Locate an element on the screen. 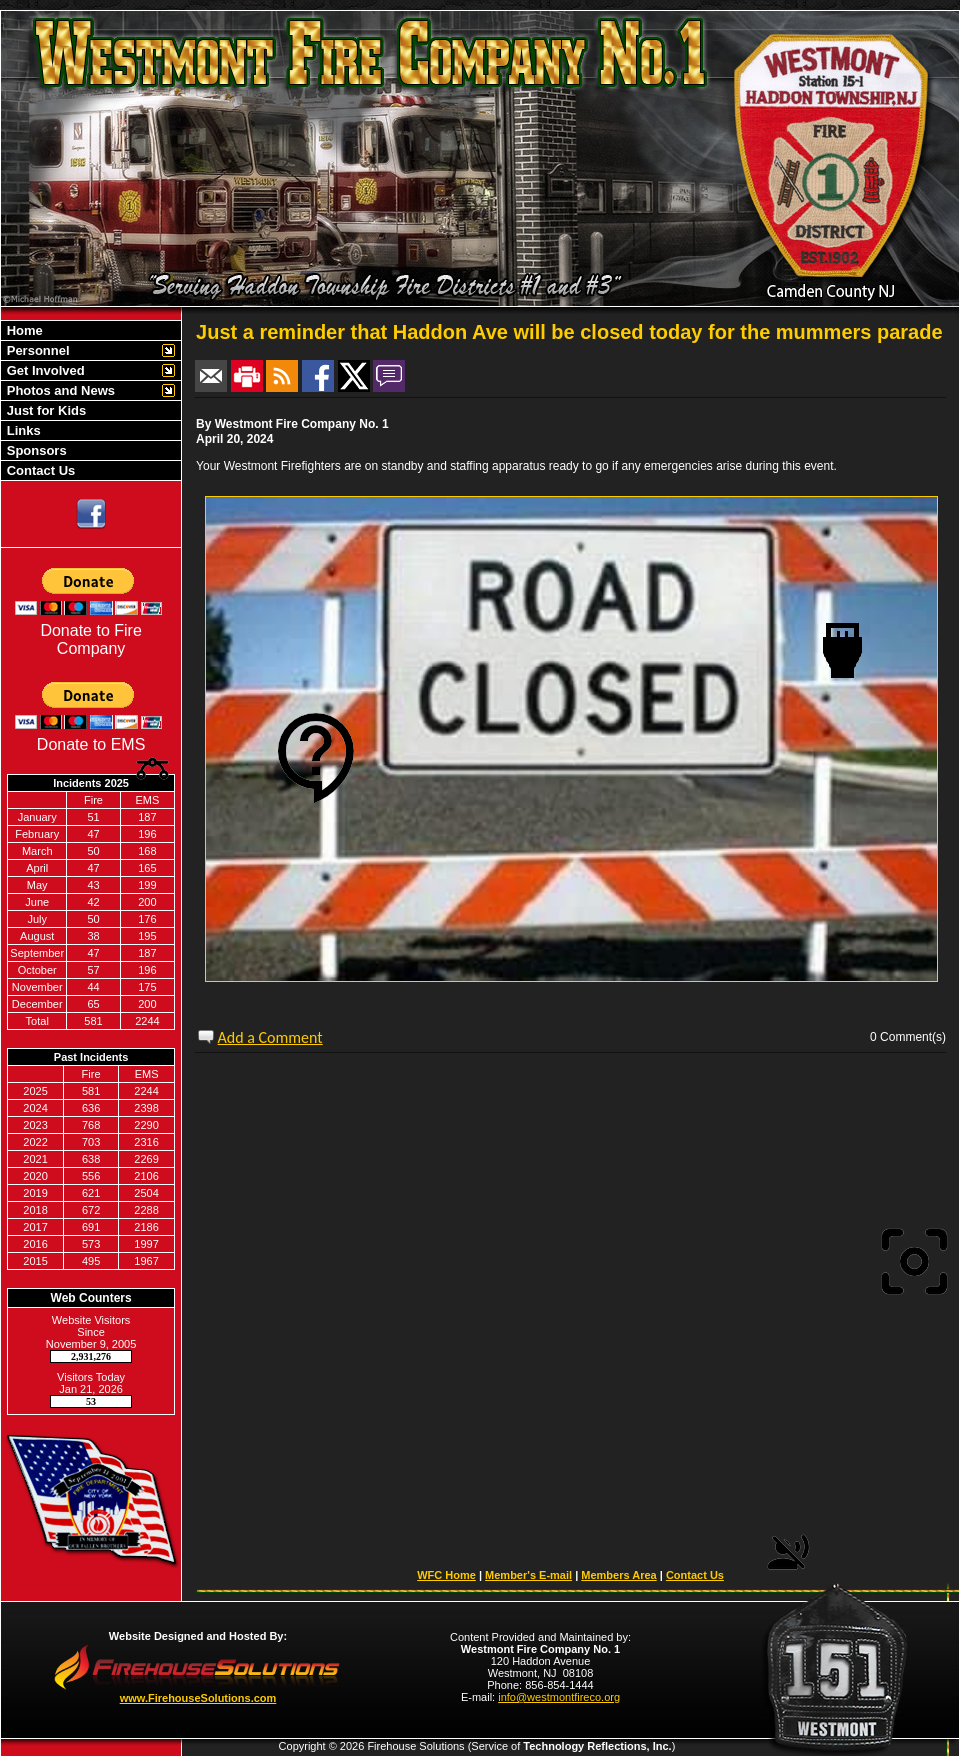 The image size is (960, 1756). mute voice narration or screen reader is located at coordinates (788, 1552).